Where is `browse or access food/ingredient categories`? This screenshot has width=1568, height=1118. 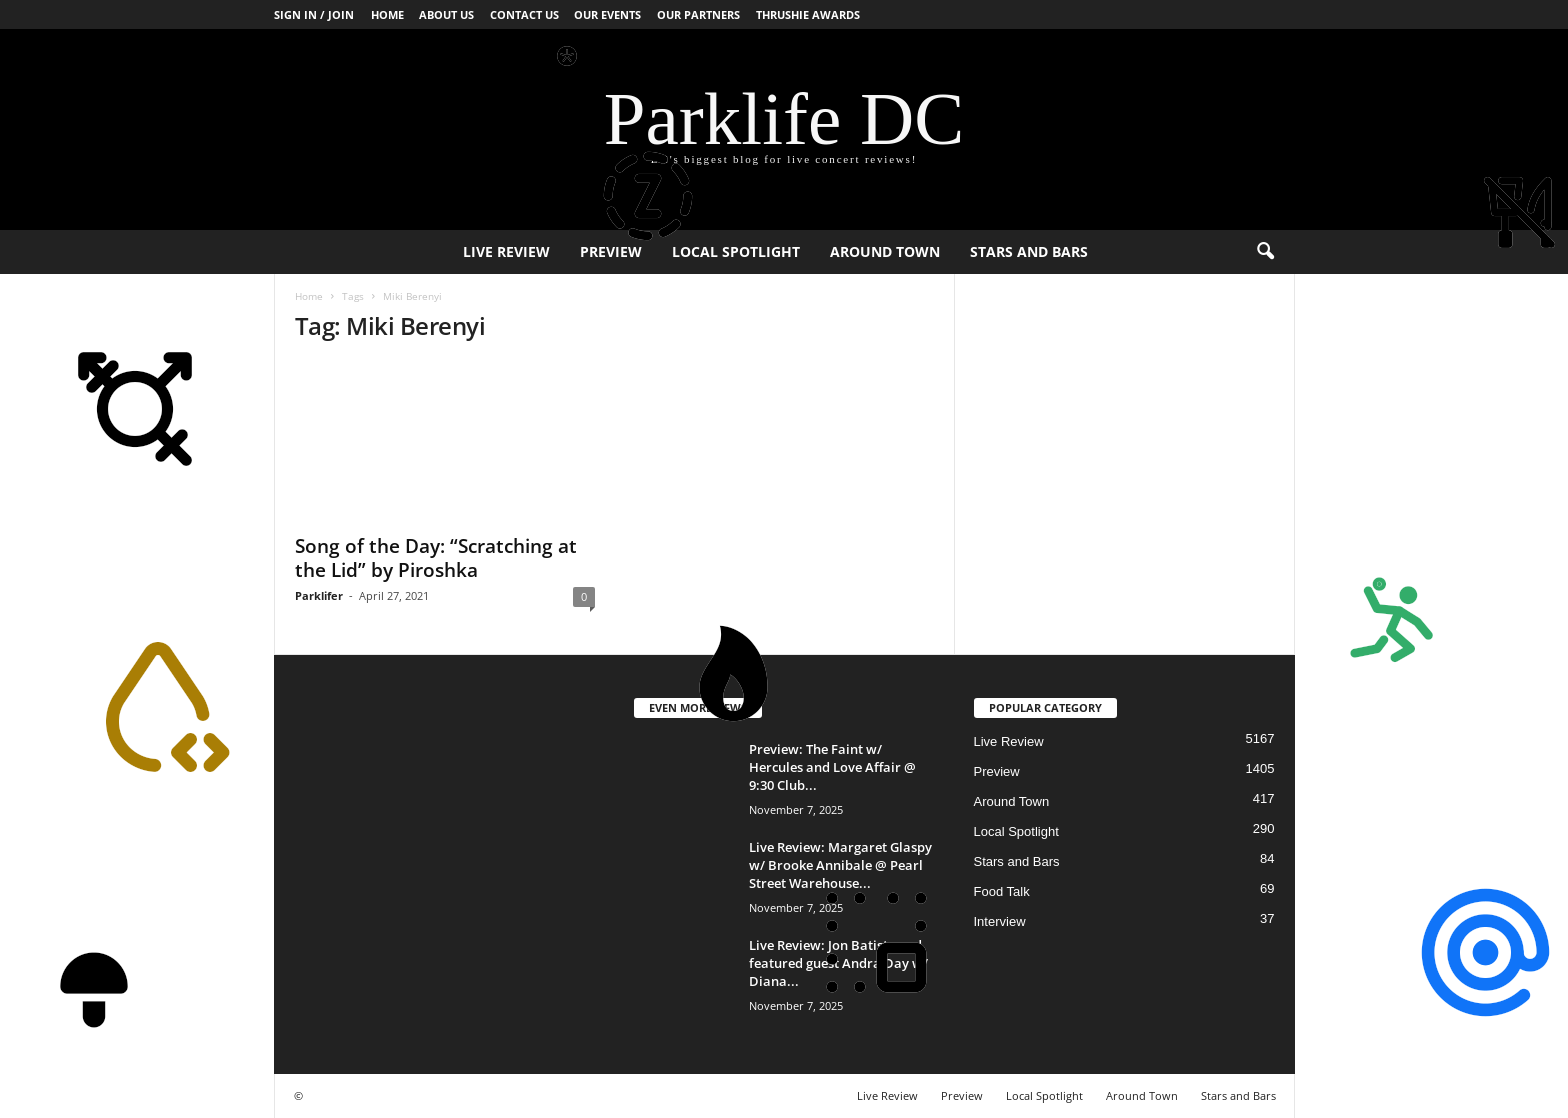
browse or access food/ingredient categories is located at coordinates (94, 990).